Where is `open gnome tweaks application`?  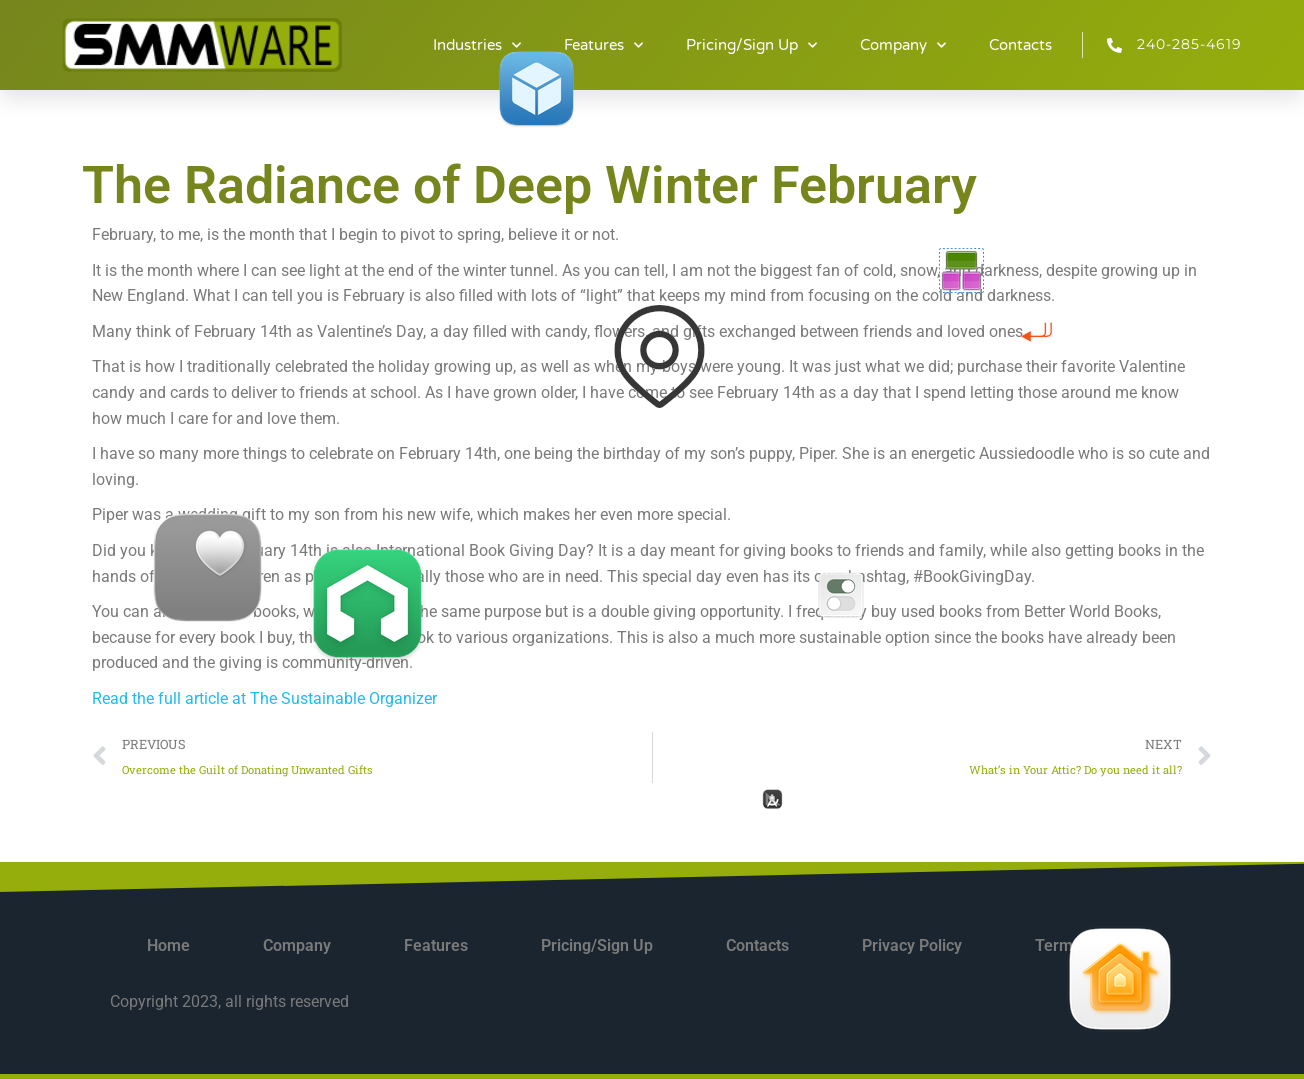
open gnome tweaks application is located at coordinates (841, 595).